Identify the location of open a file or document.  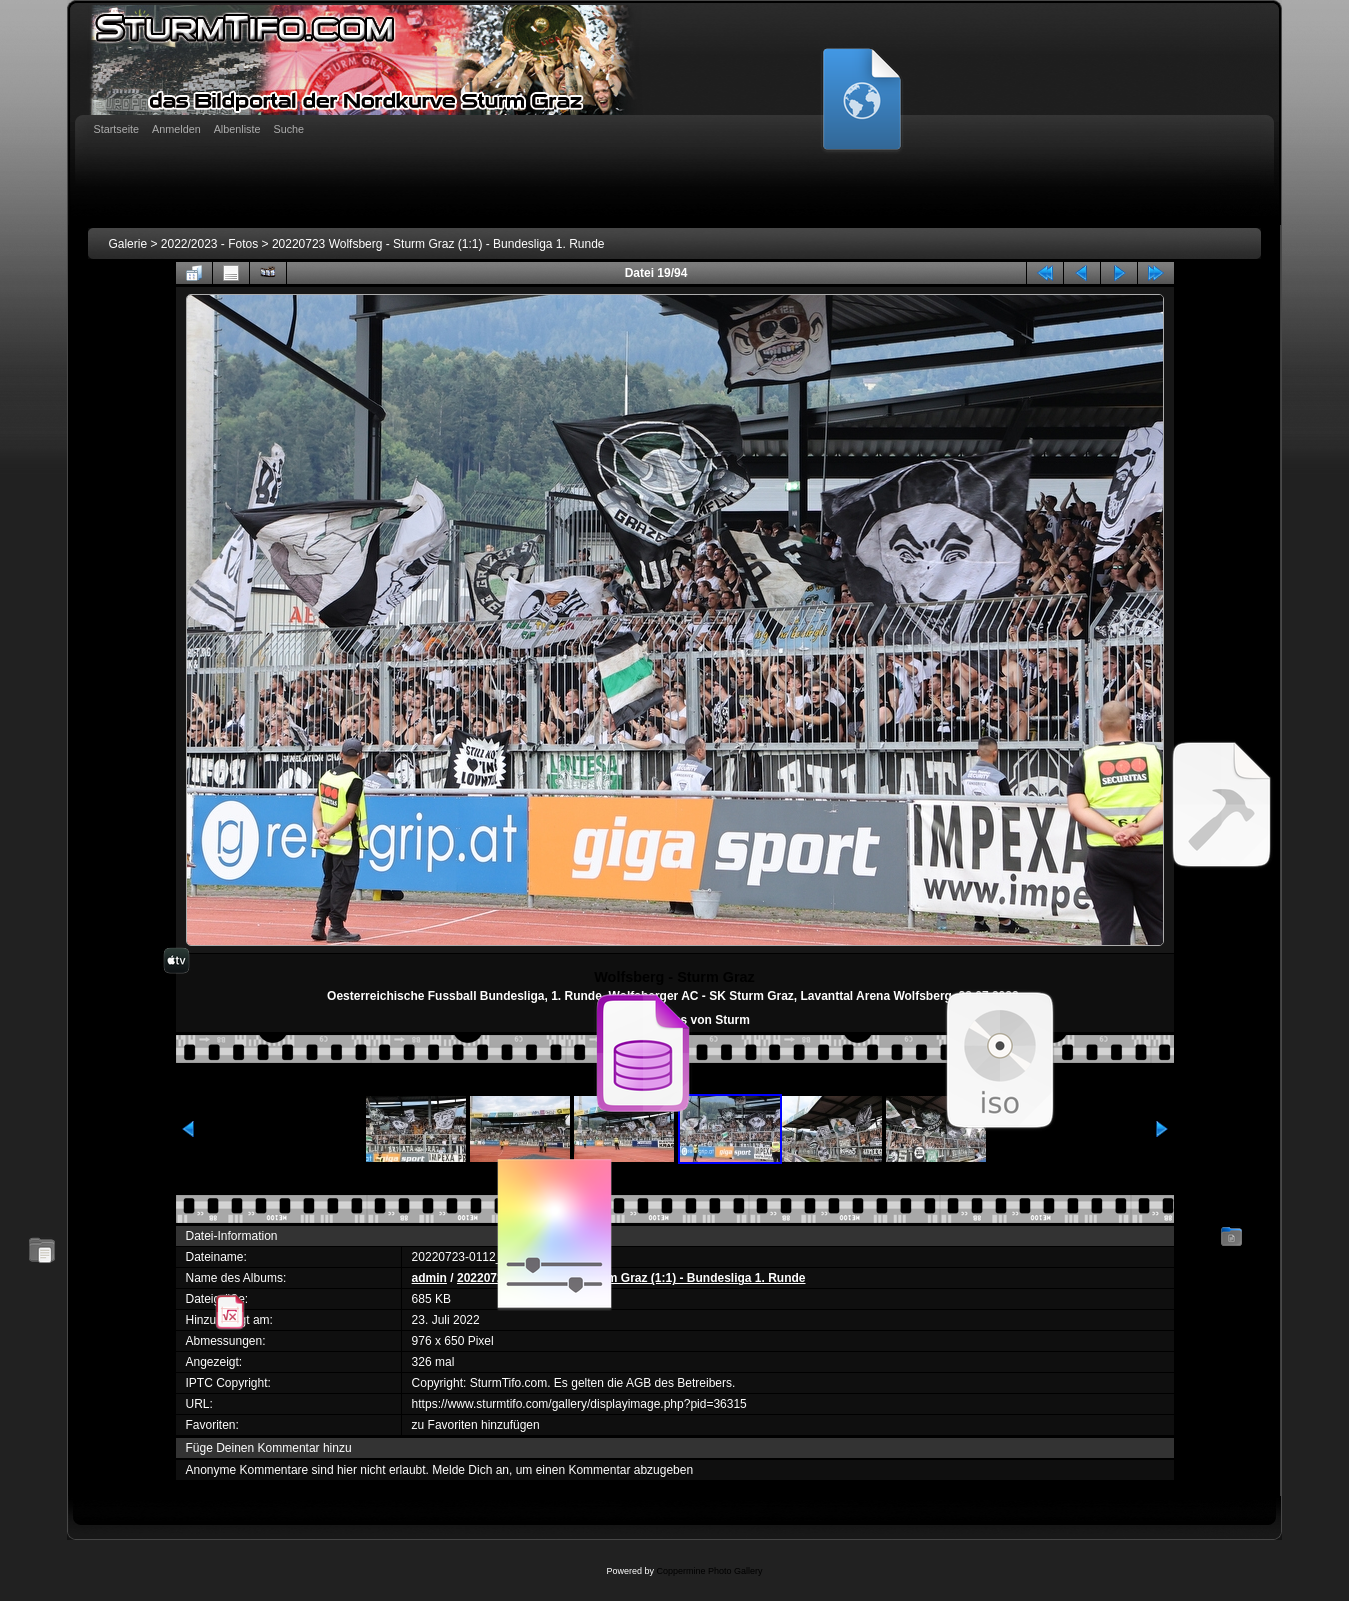
(42, 1250).